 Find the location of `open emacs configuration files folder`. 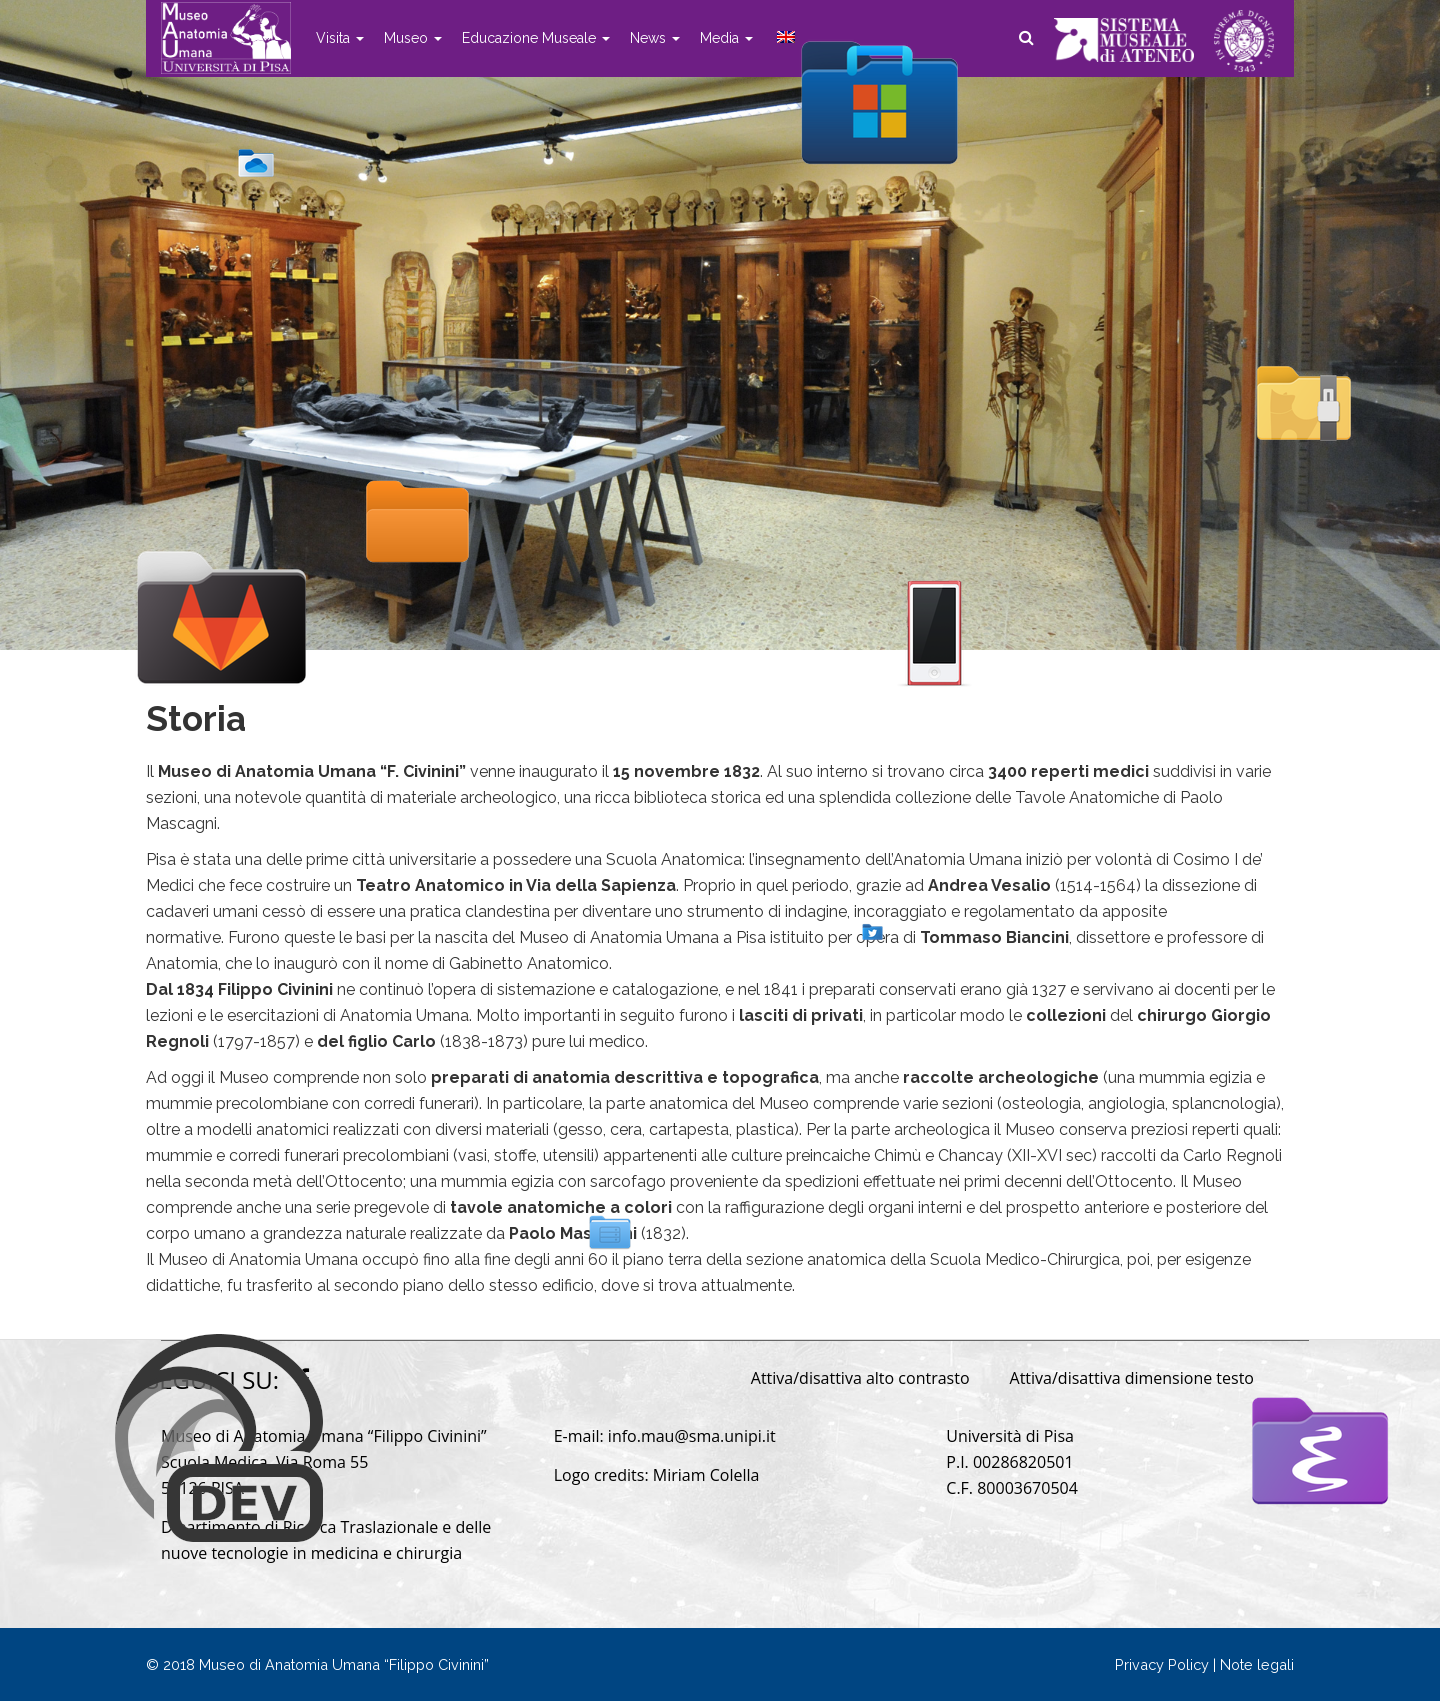

open emacs configuration files folder is located at coordinates (1319, 1454).